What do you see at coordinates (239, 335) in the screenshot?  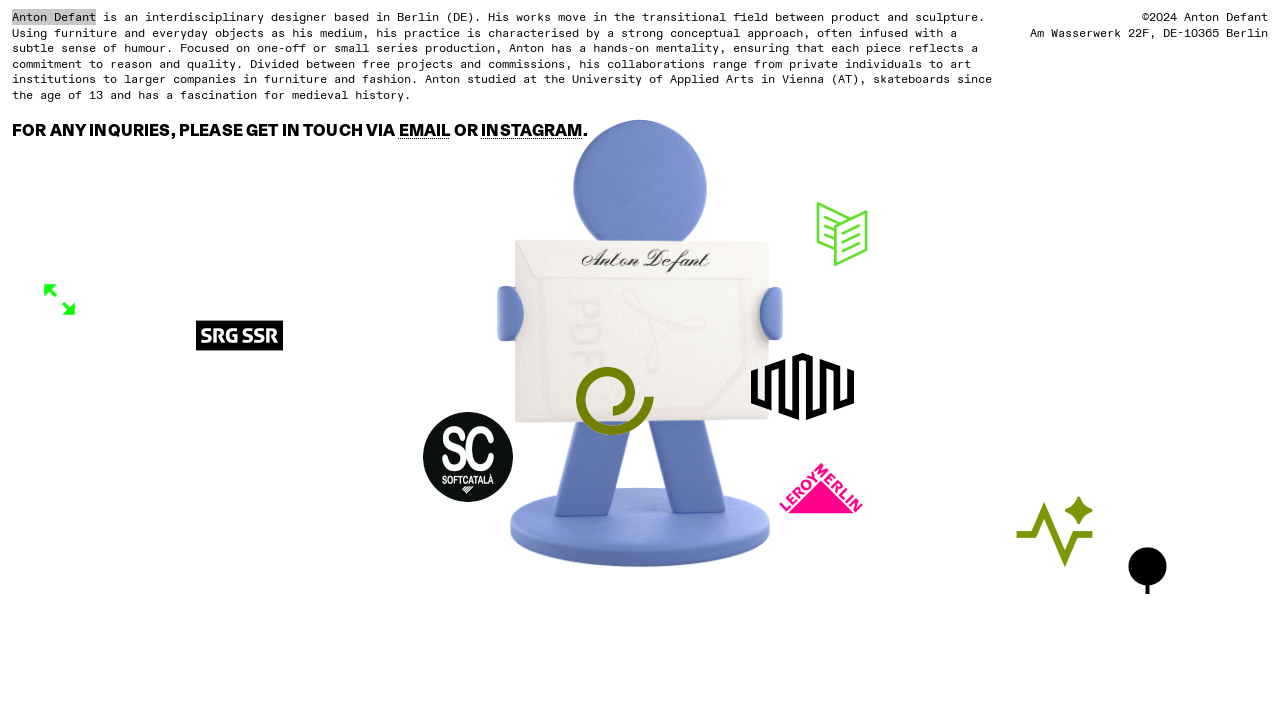 I see `SRG SSR Swiss broadcasting company logo` at bounding box center [239, 335].